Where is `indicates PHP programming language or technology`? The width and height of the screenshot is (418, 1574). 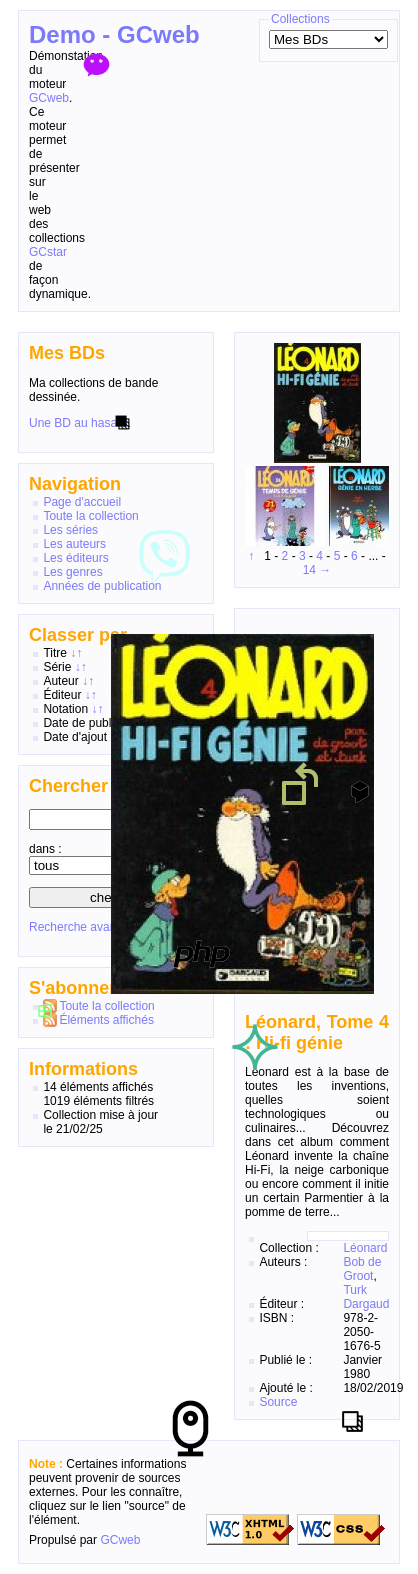 indicates PHP programming language or technology is located at coordinates (201, 955).